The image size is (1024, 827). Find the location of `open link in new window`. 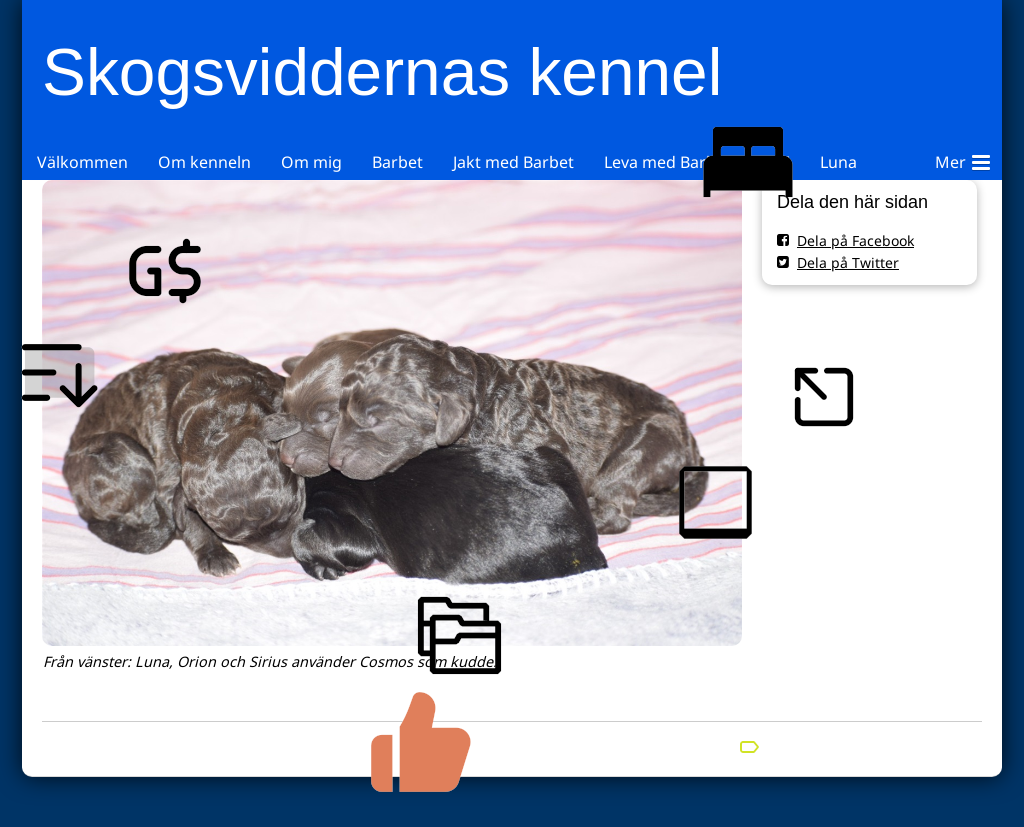

open link in new window is located at coordinates (824, 397).